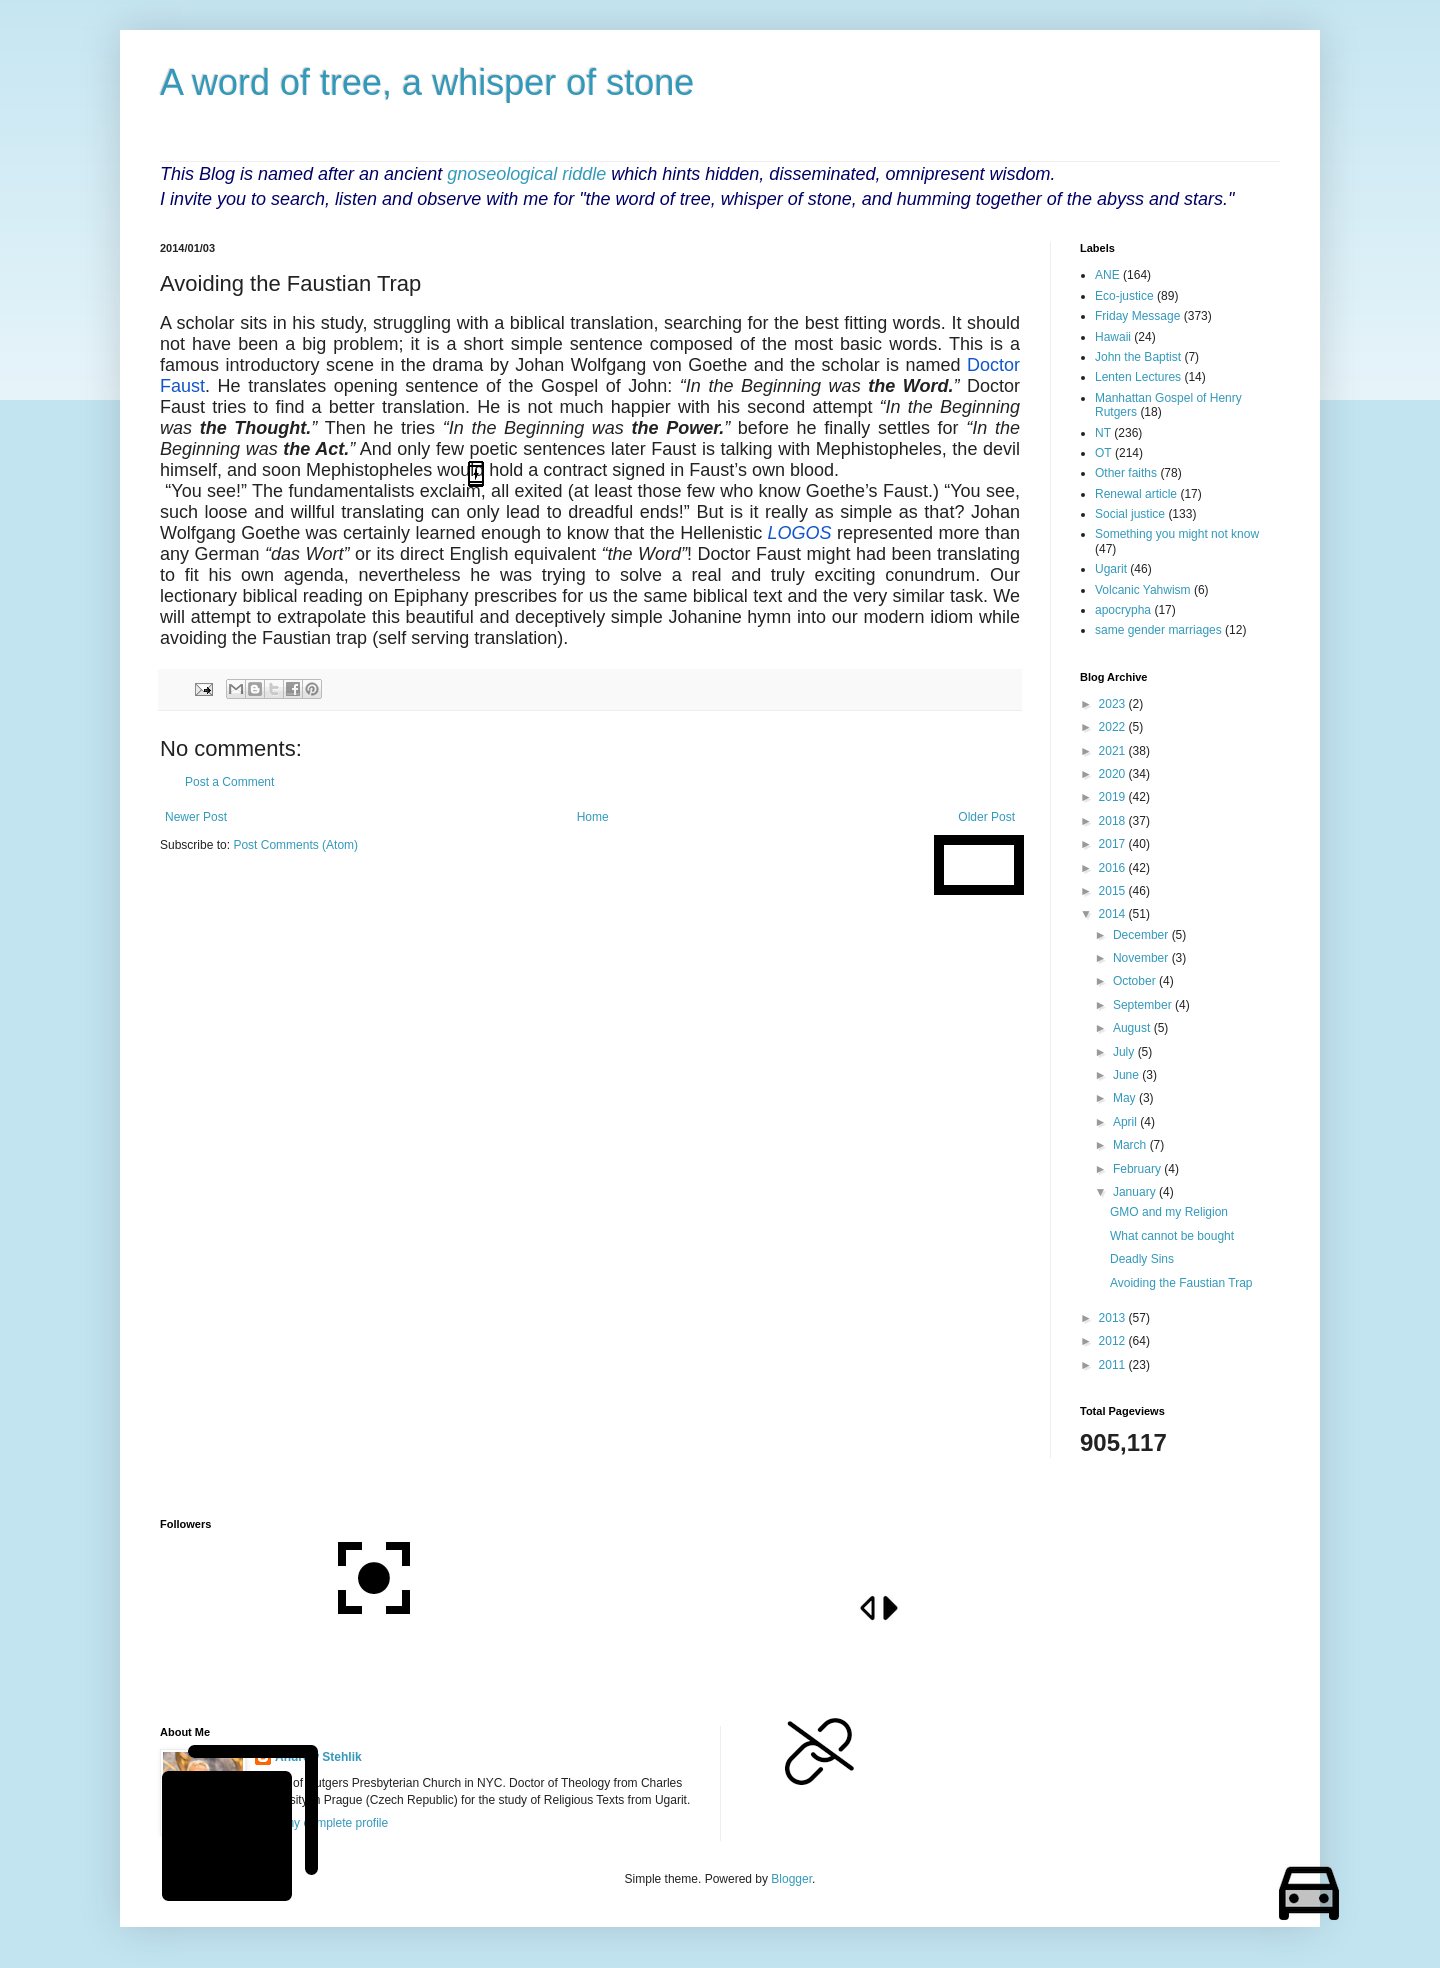 The image size is (1440, 1968). What do you see at coordinates (1309, 1890) in the screenshot?
I see `get driving directions` at bounding box center [1309, 1890].